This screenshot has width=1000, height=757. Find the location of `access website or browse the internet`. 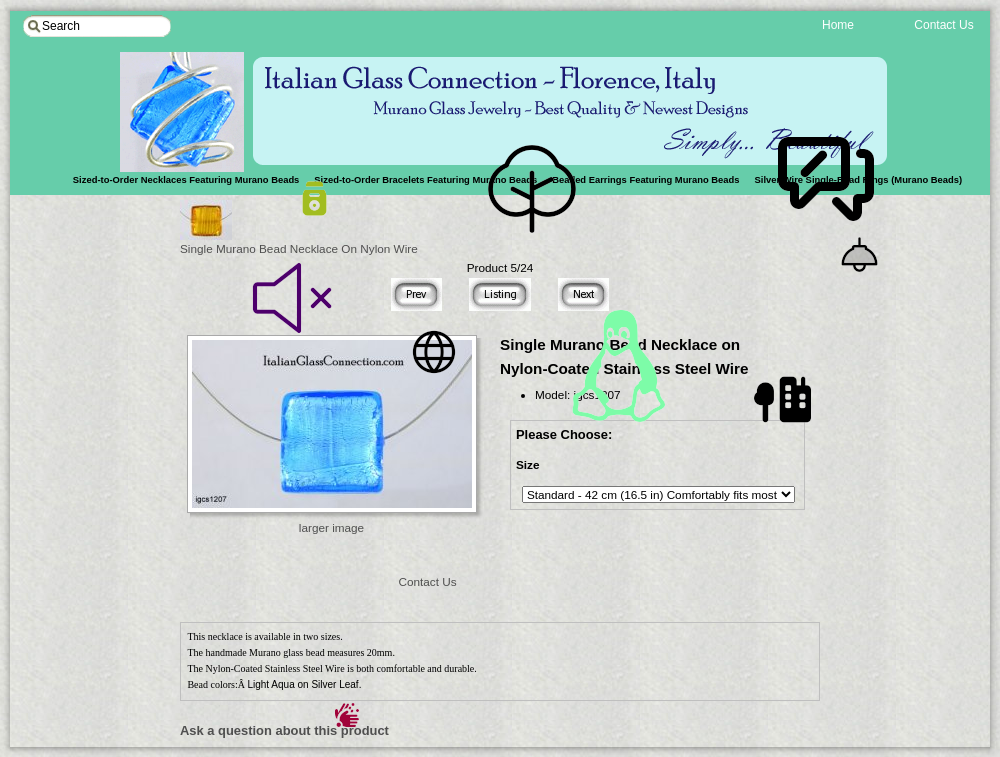

access website or browse the internet is located at coordinates (434, 352).